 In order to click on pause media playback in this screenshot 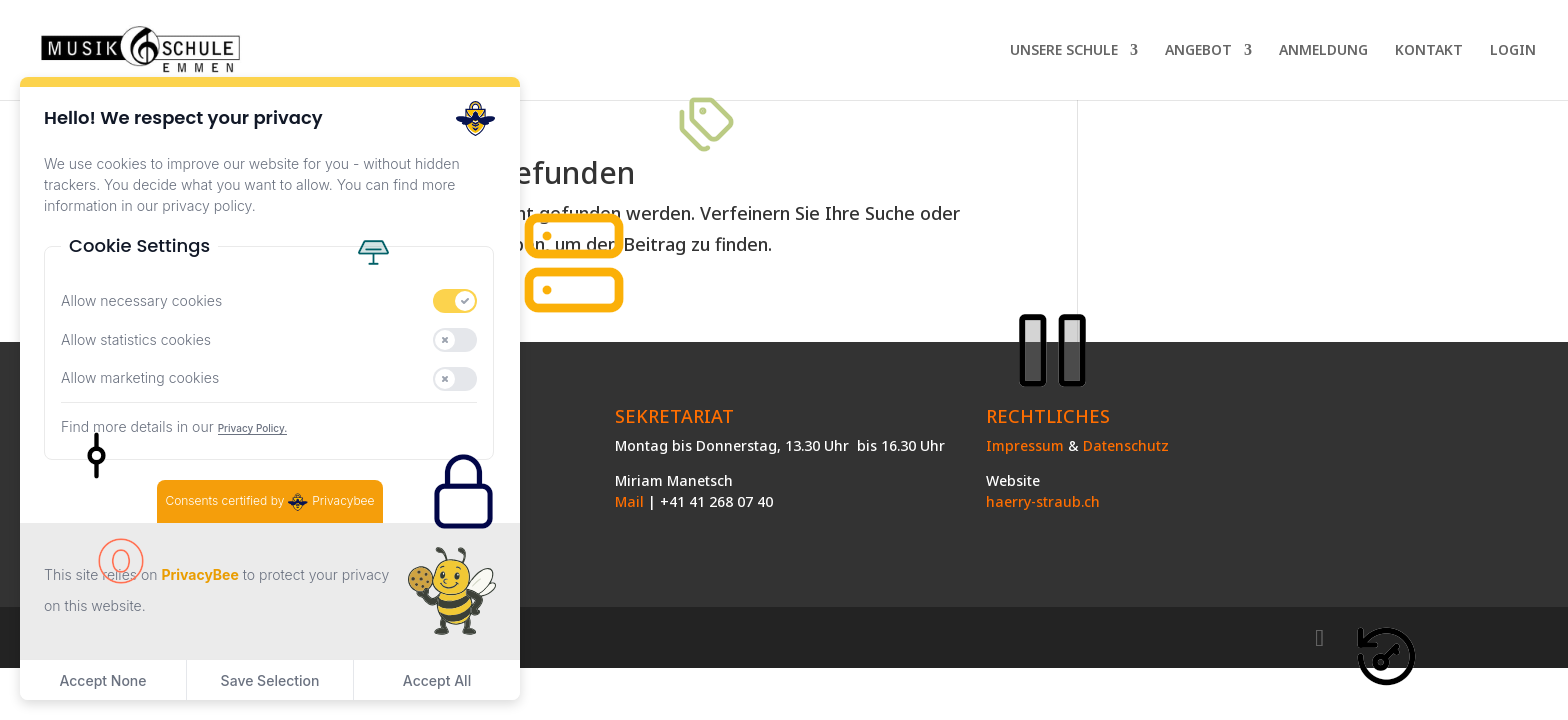, I will do `click(1052, 350)`.